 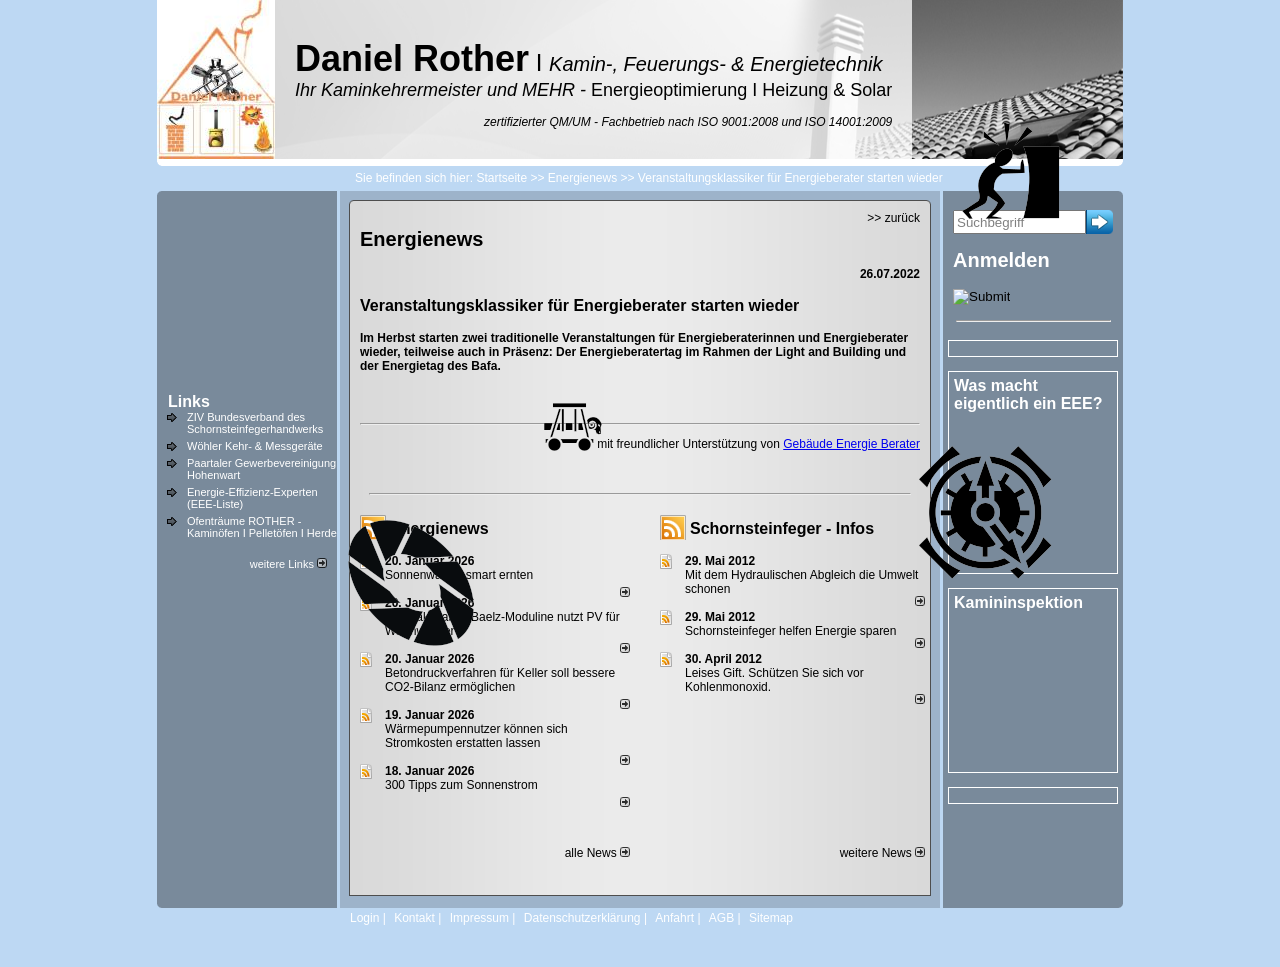 What do you see at coordinates (985, 512) in the screenshot?
I see `access automation or scheduled task settings` at bounding box center [985, 512].